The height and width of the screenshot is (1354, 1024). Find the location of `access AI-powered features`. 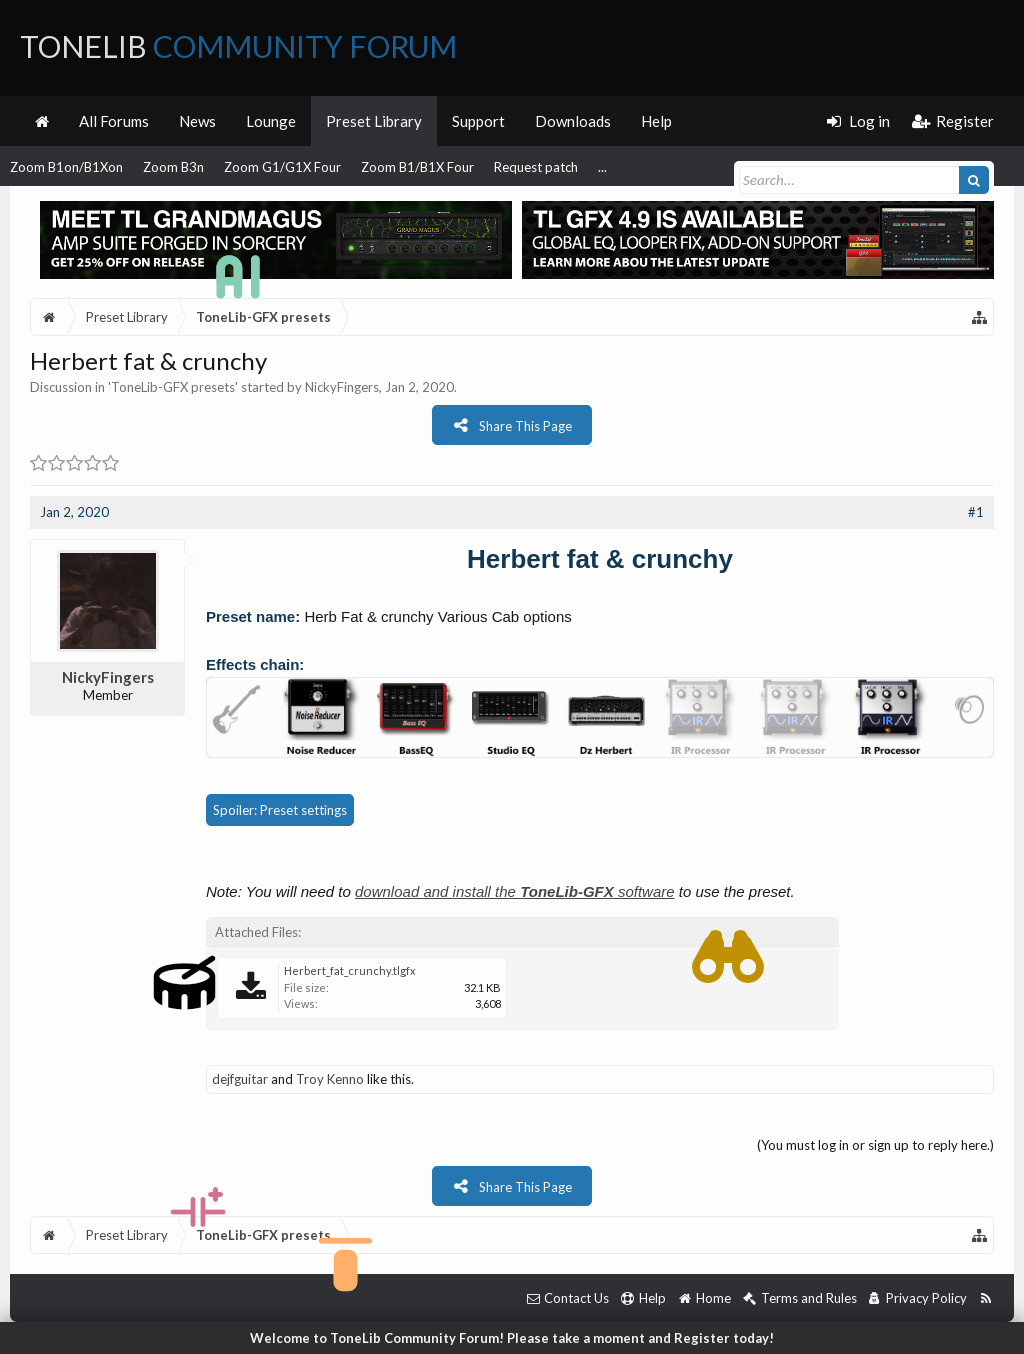

access AI-powered features is located at coordinates (238, 277).